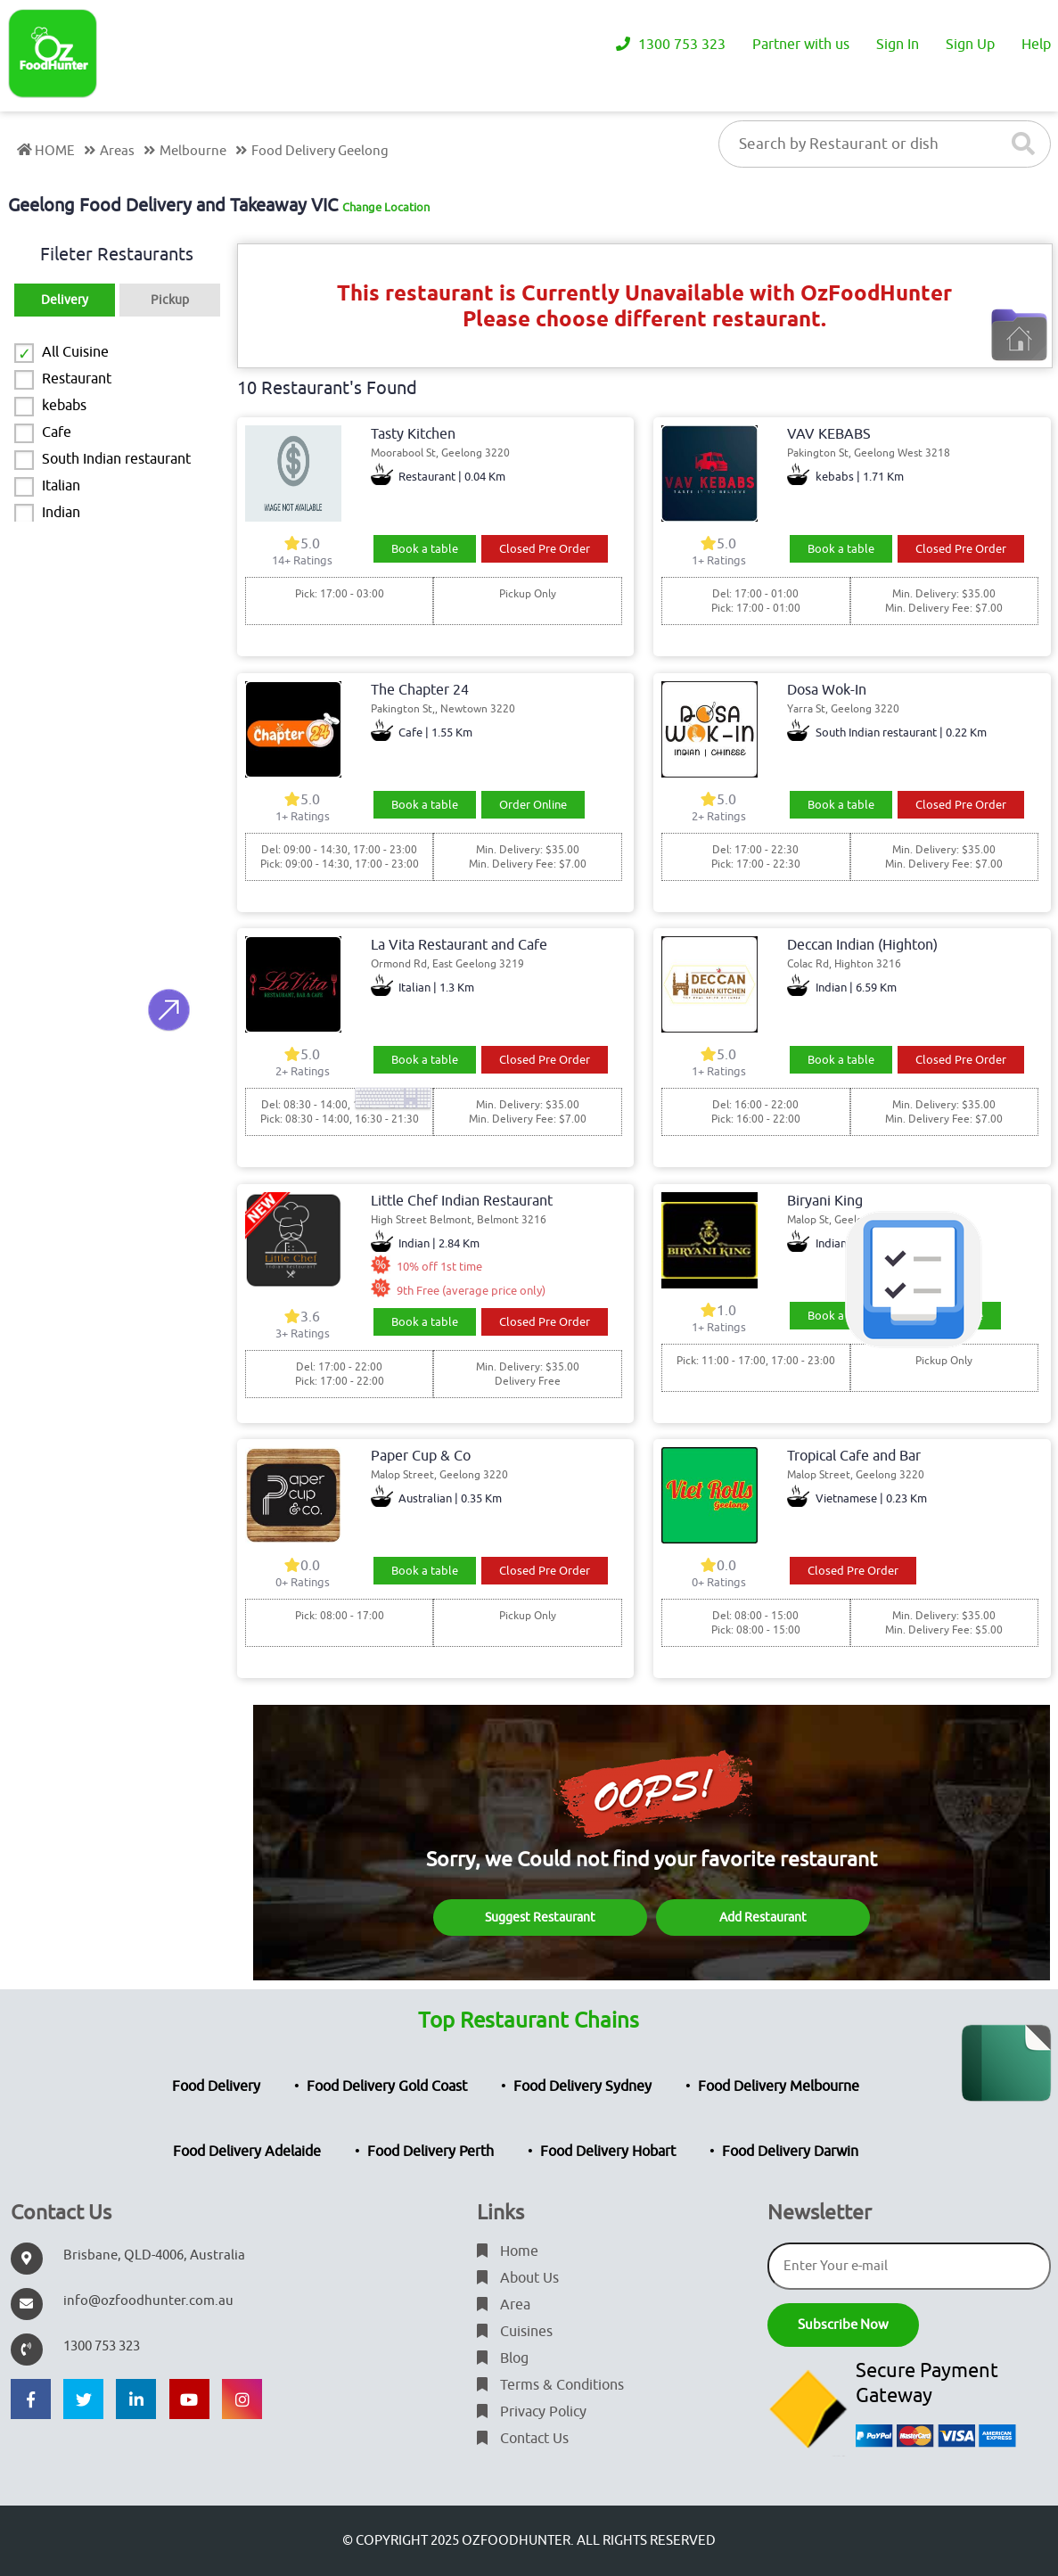  Describe the element at coordinates (393, 1098) in the screenshot. I see `connect a bluetooth keyboard` at that location.